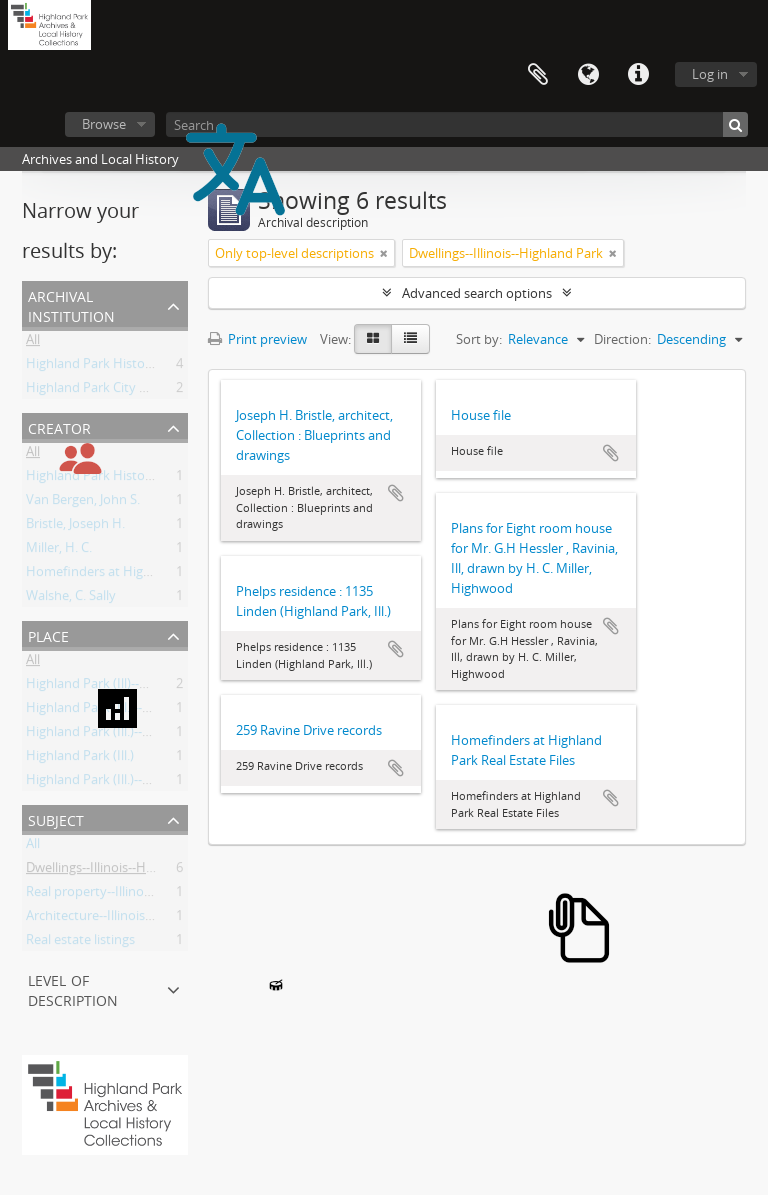  Describe the element at coordinates (276, 985) in the screenshot. I see `access music or audio tools` at that location.